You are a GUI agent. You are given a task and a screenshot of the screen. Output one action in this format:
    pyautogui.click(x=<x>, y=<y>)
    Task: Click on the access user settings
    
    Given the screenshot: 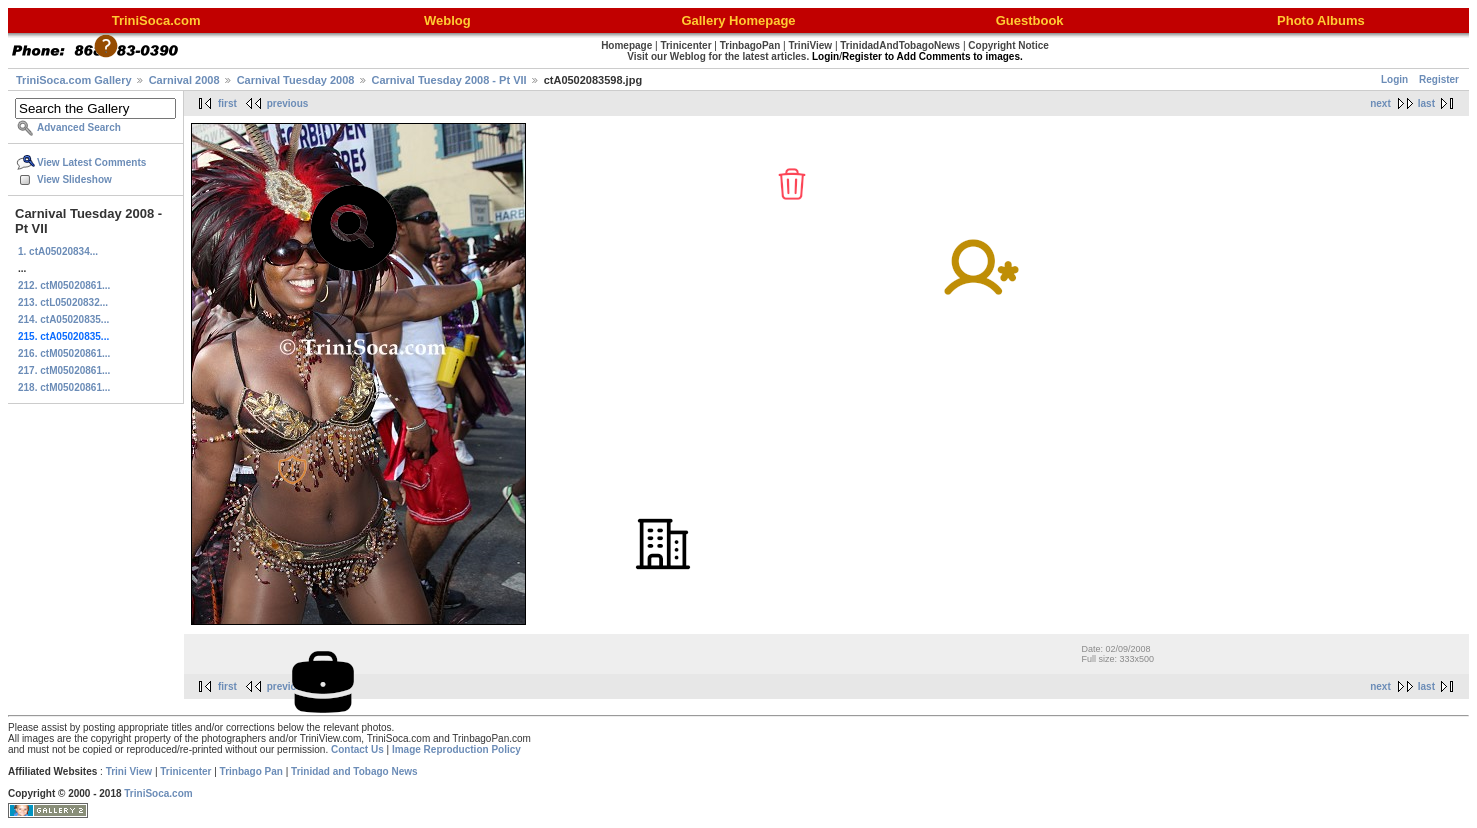 What is the action you would take?
    pyautogui.click(x=980, y=269)
    